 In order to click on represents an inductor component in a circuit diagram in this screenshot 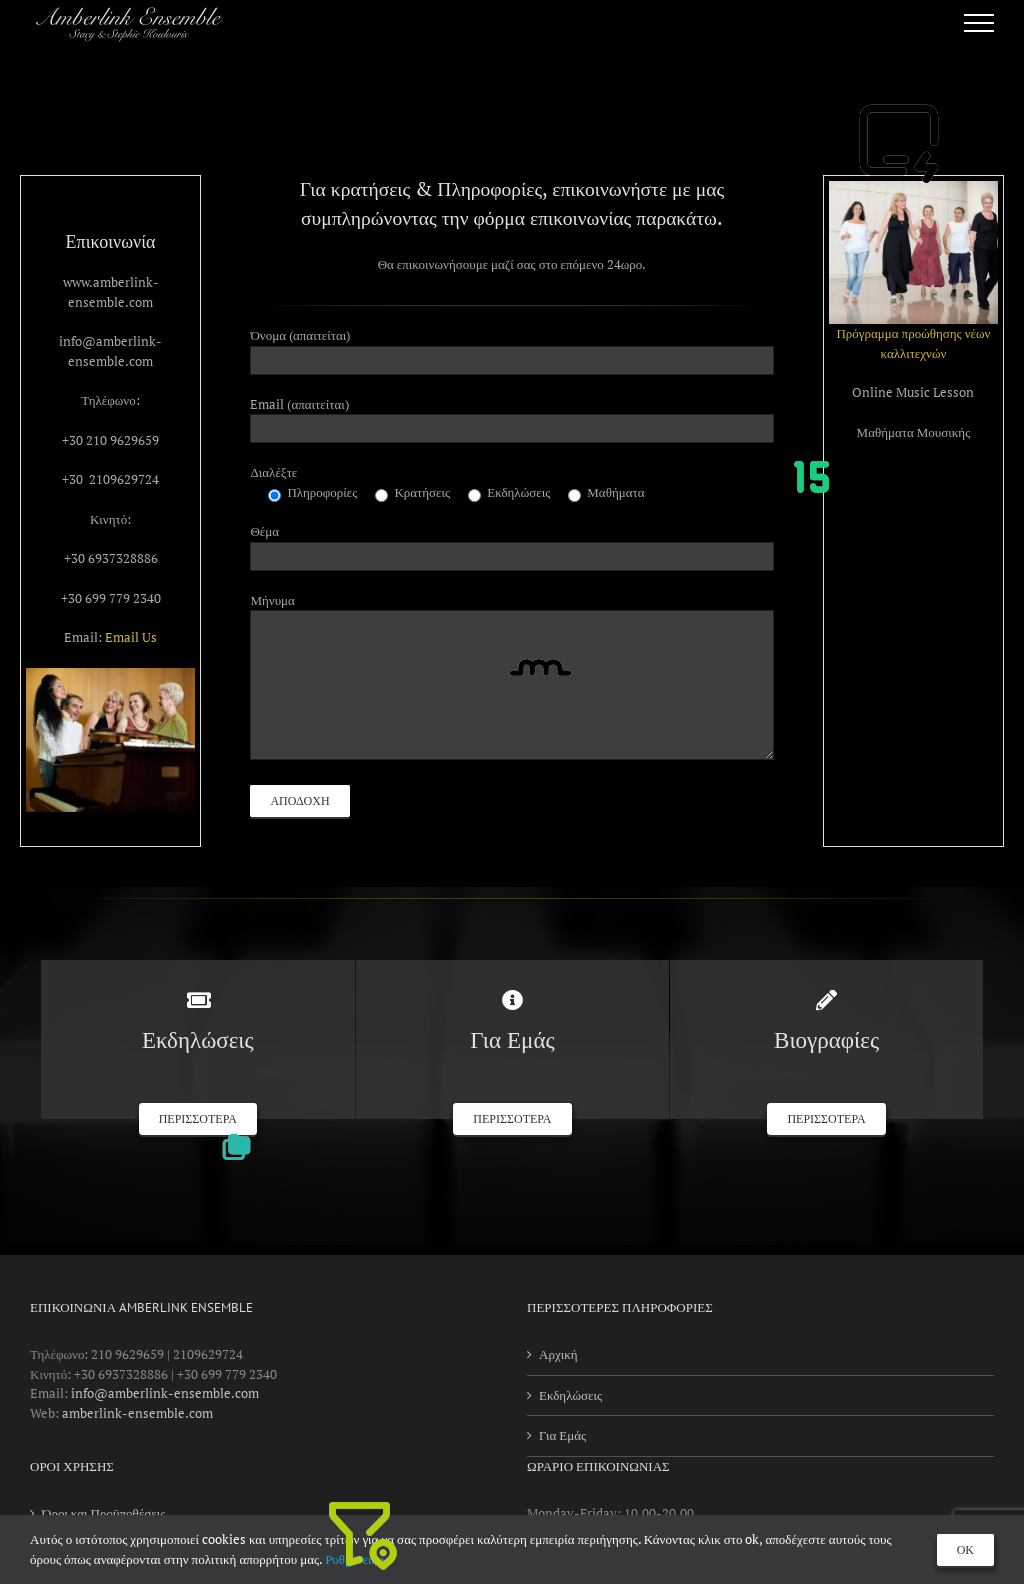, I will do `click(540, 667)`.